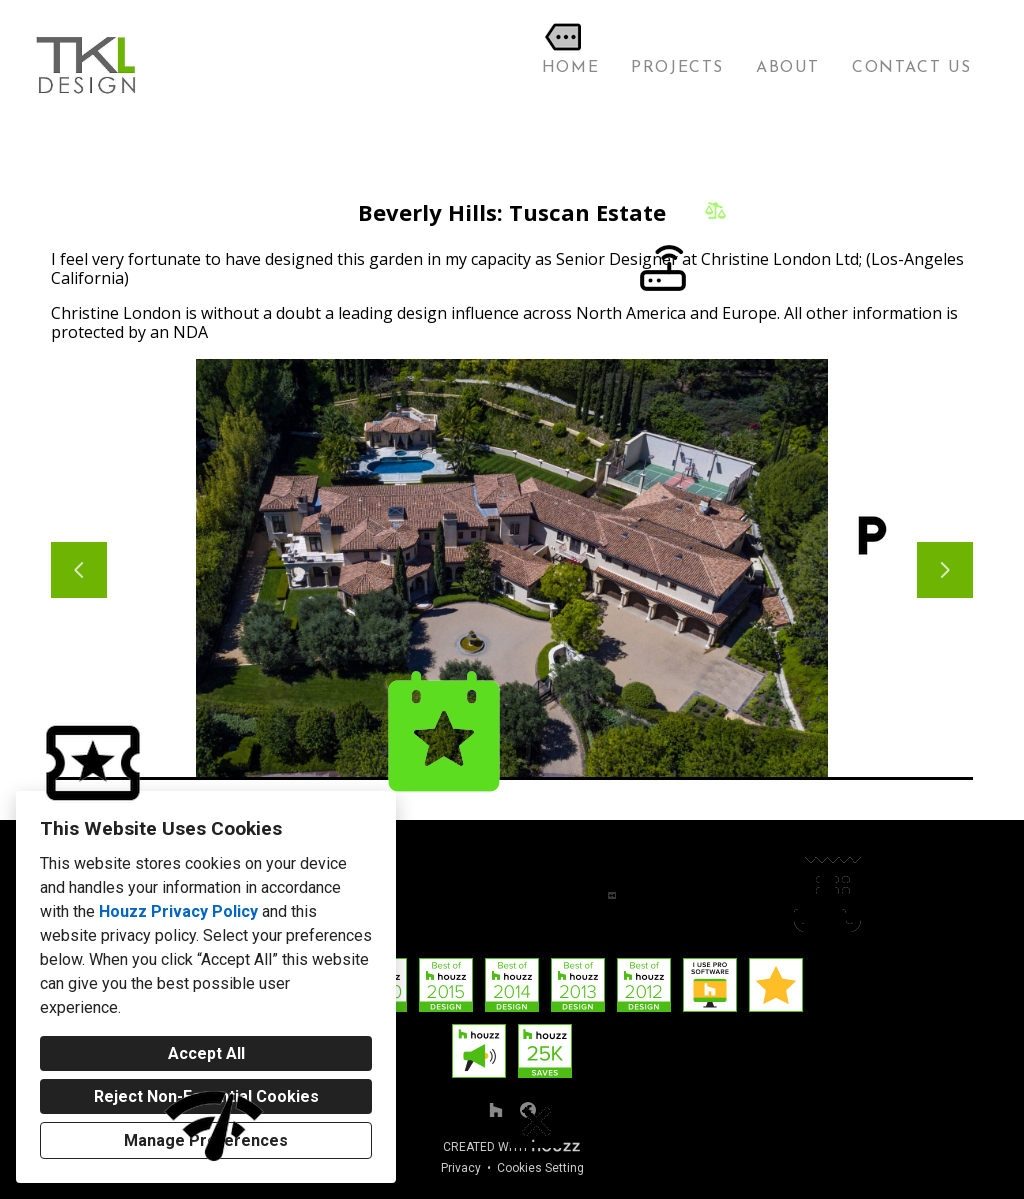  What do you see at coordinates (827, 894) in the screenshot?
I see `view transaction history or receipts` at bounding box center [827, 894].